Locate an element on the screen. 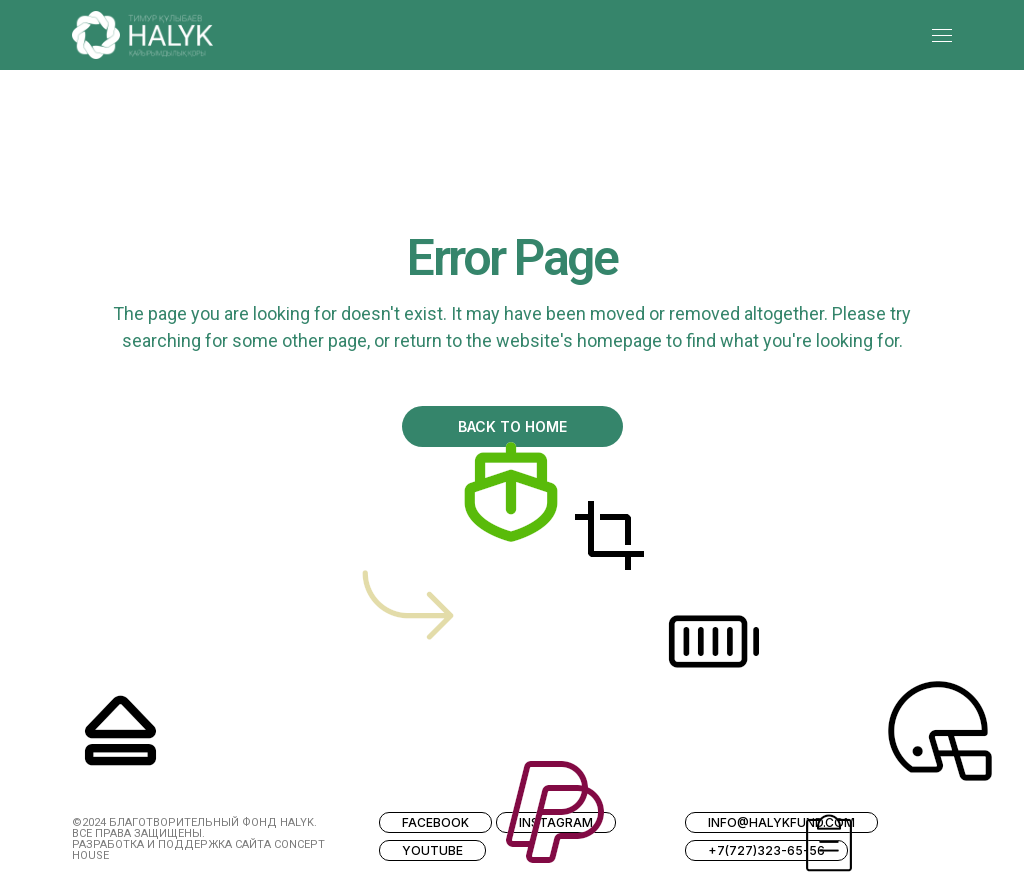  view football or sports content is located at coordinates (940, 733).